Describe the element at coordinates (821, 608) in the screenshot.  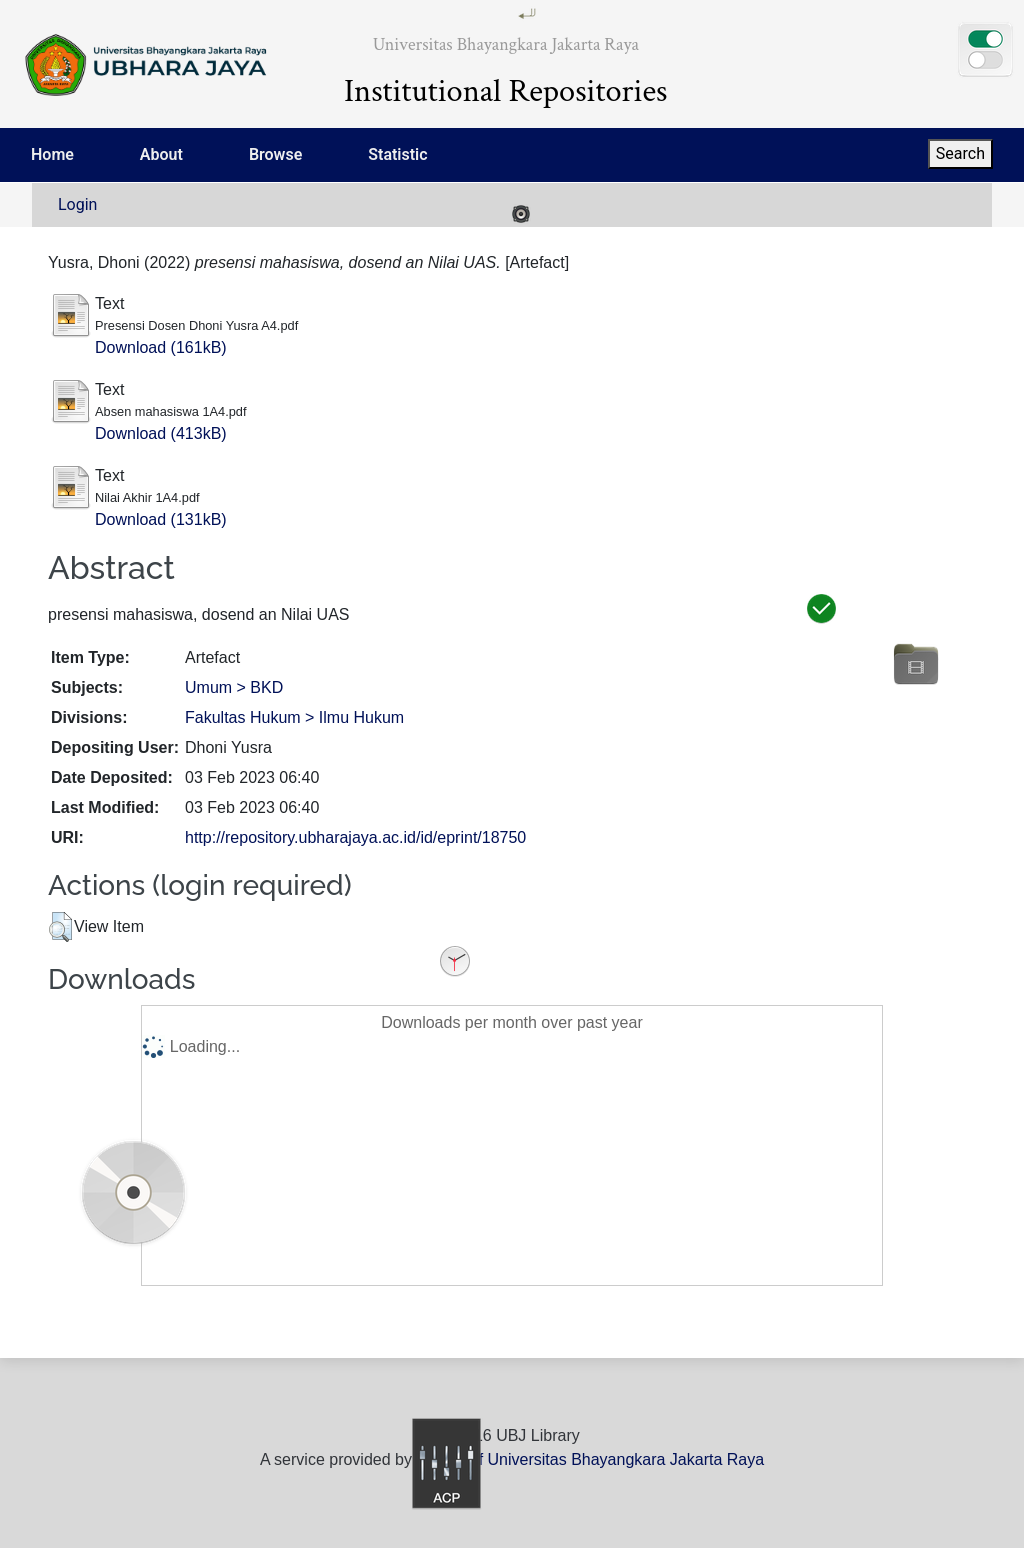
I see `indicates file or folder is fully synced` at that location.